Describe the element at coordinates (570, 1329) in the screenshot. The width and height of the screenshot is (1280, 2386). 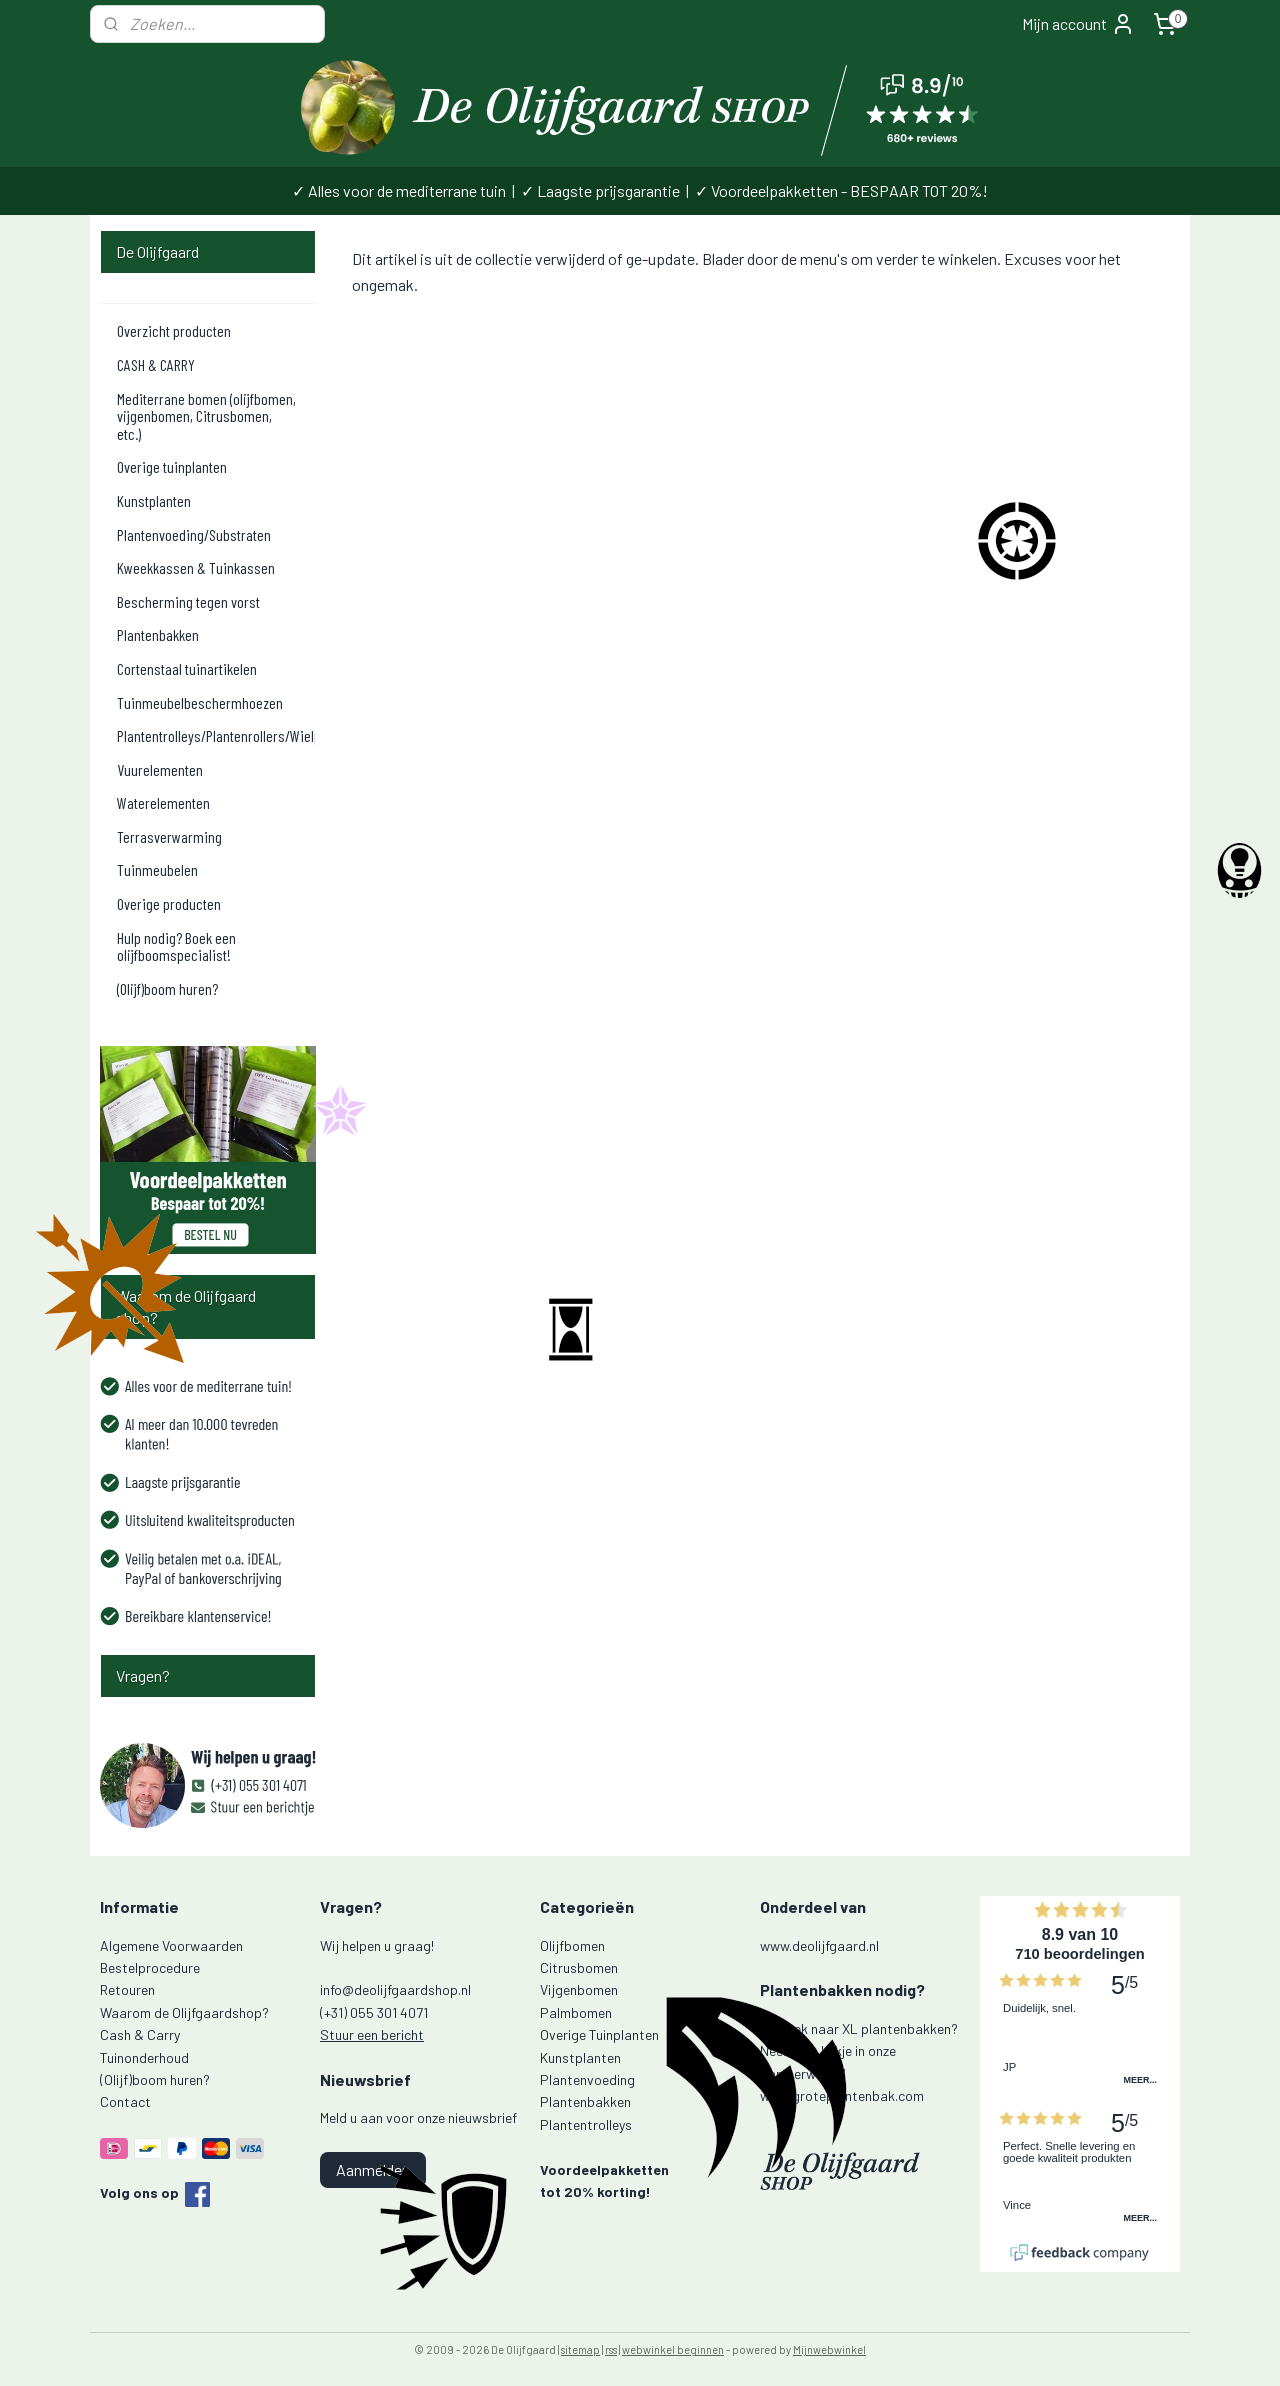
I see `indicates a loading or processing state` at that location.